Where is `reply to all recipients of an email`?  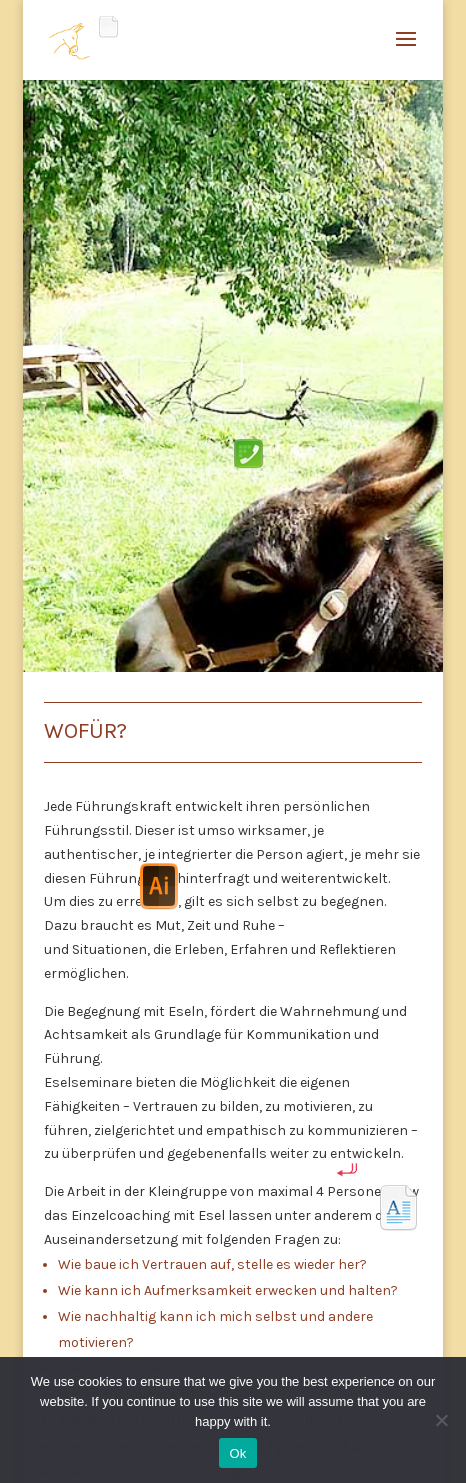
reply to all recipients of an email is located at coordinates (346, 1168).